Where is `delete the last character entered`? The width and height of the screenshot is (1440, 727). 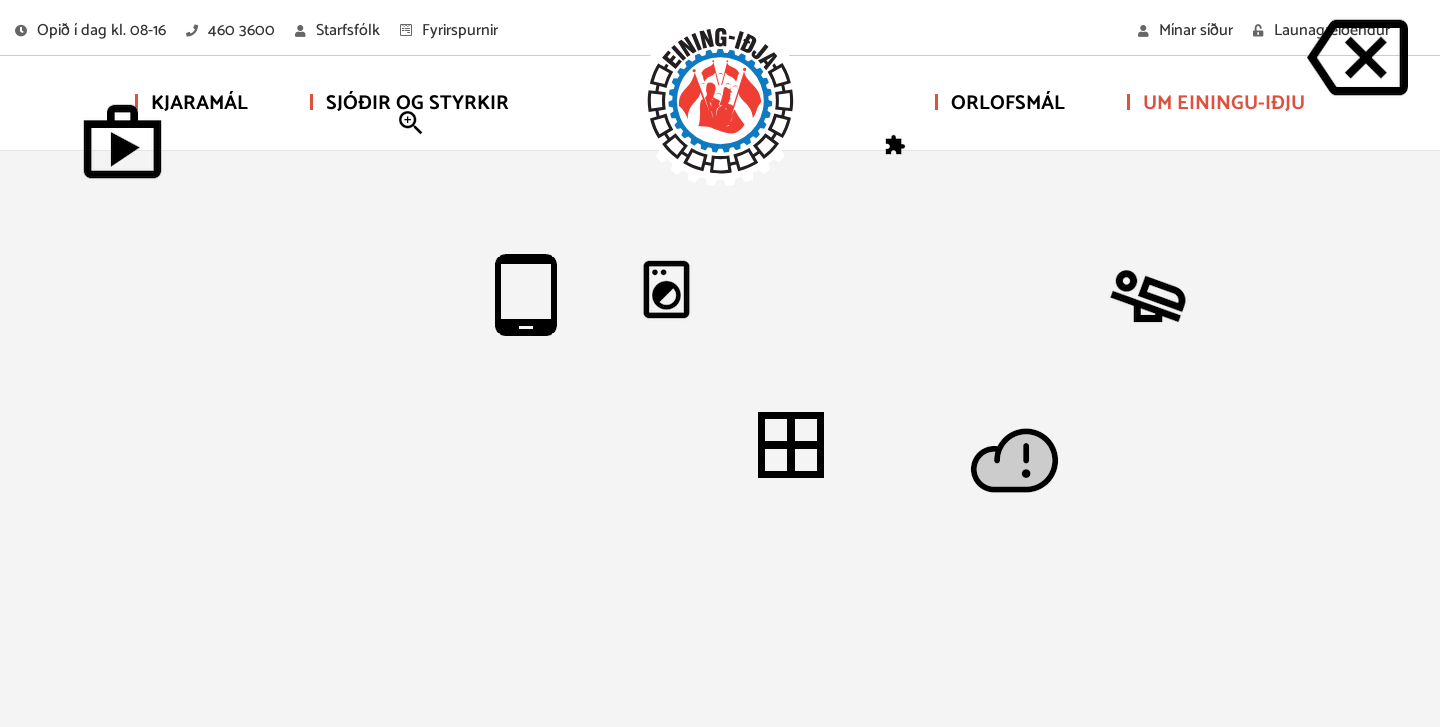
delete the last character entered is located at coordinates (1357, 57).